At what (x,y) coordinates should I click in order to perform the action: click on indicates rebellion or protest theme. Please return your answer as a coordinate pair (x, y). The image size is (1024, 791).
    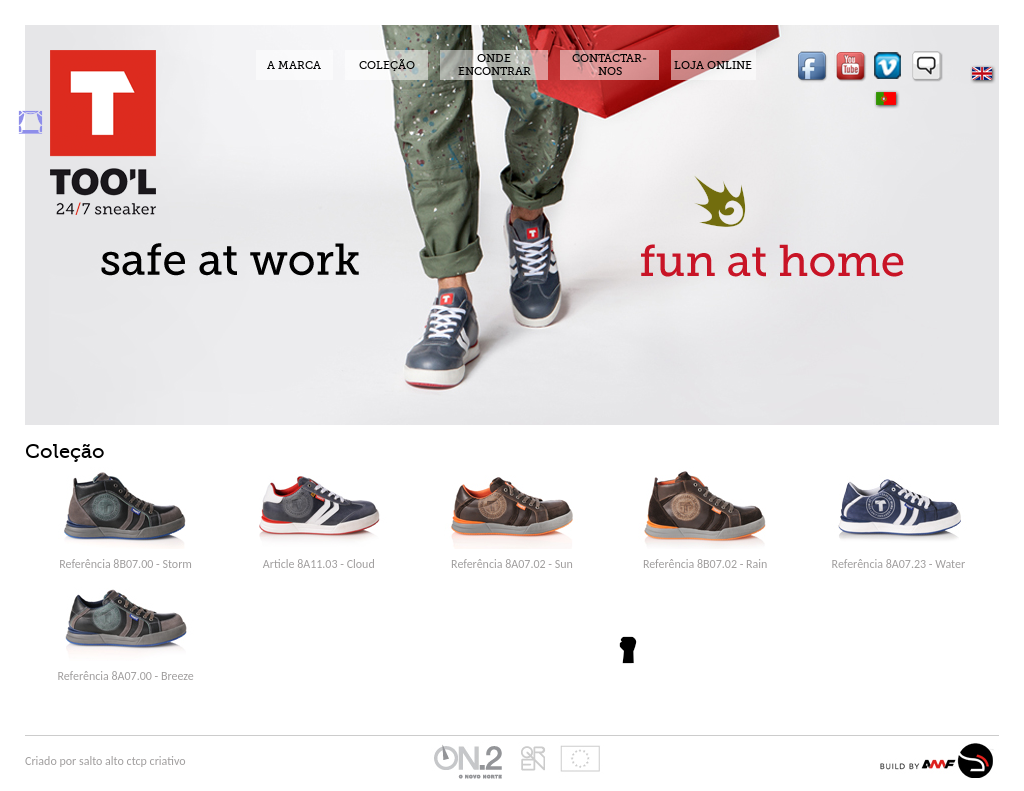
    Looking at the image, I should click on (628, 650).